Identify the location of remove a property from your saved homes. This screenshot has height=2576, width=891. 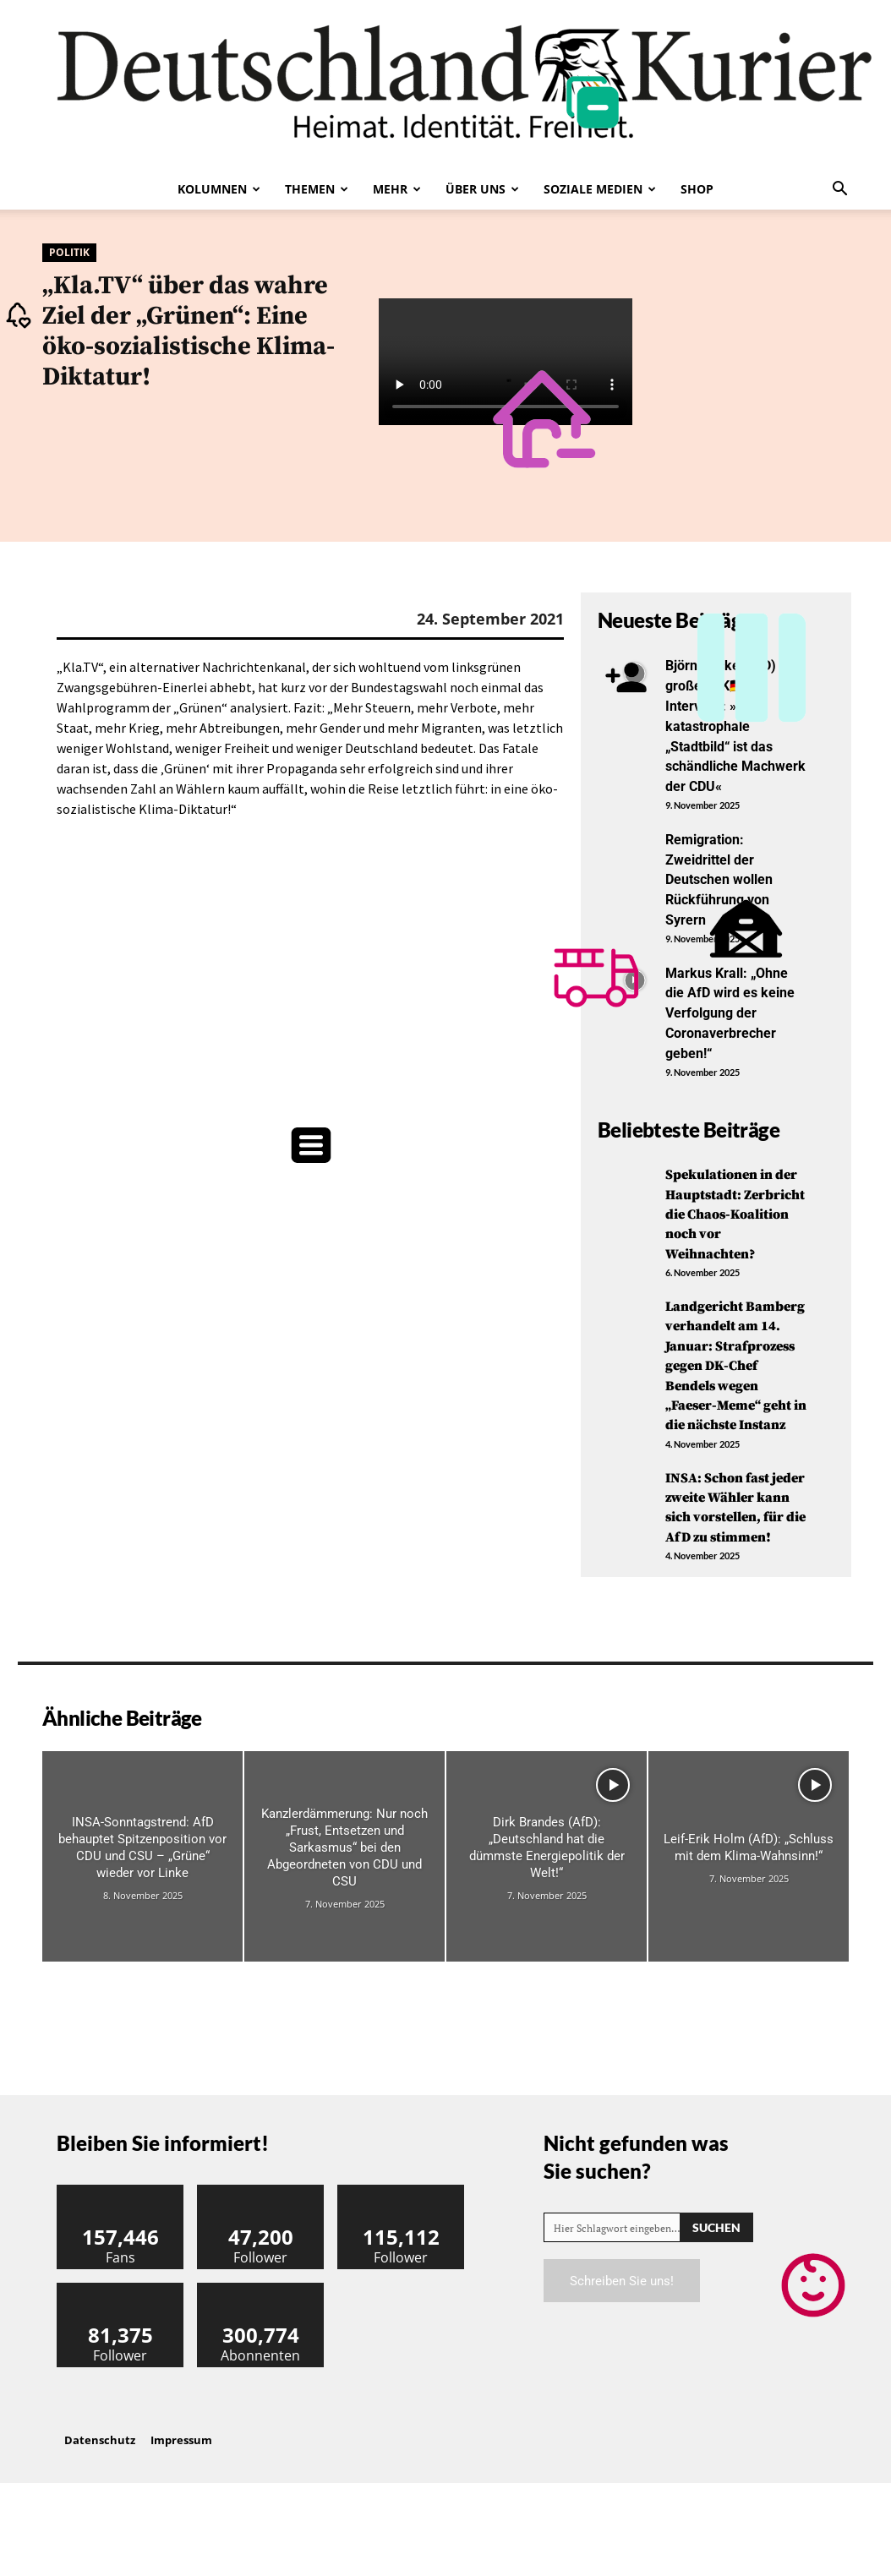
(542, 419).